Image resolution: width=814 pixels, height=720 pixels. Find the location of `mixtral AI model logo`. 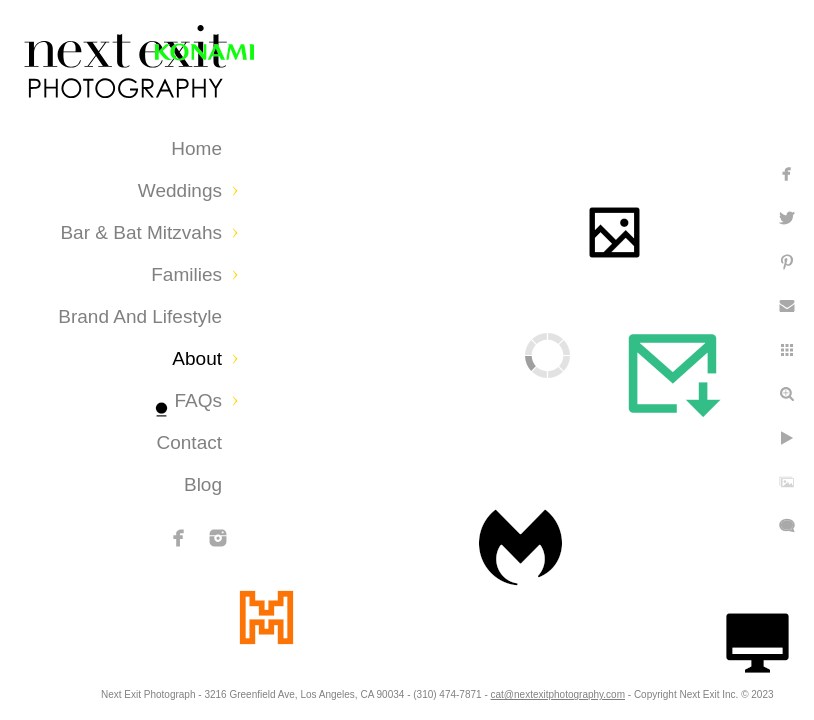

mixtral AI model logo is located at coordinates (266, 617).